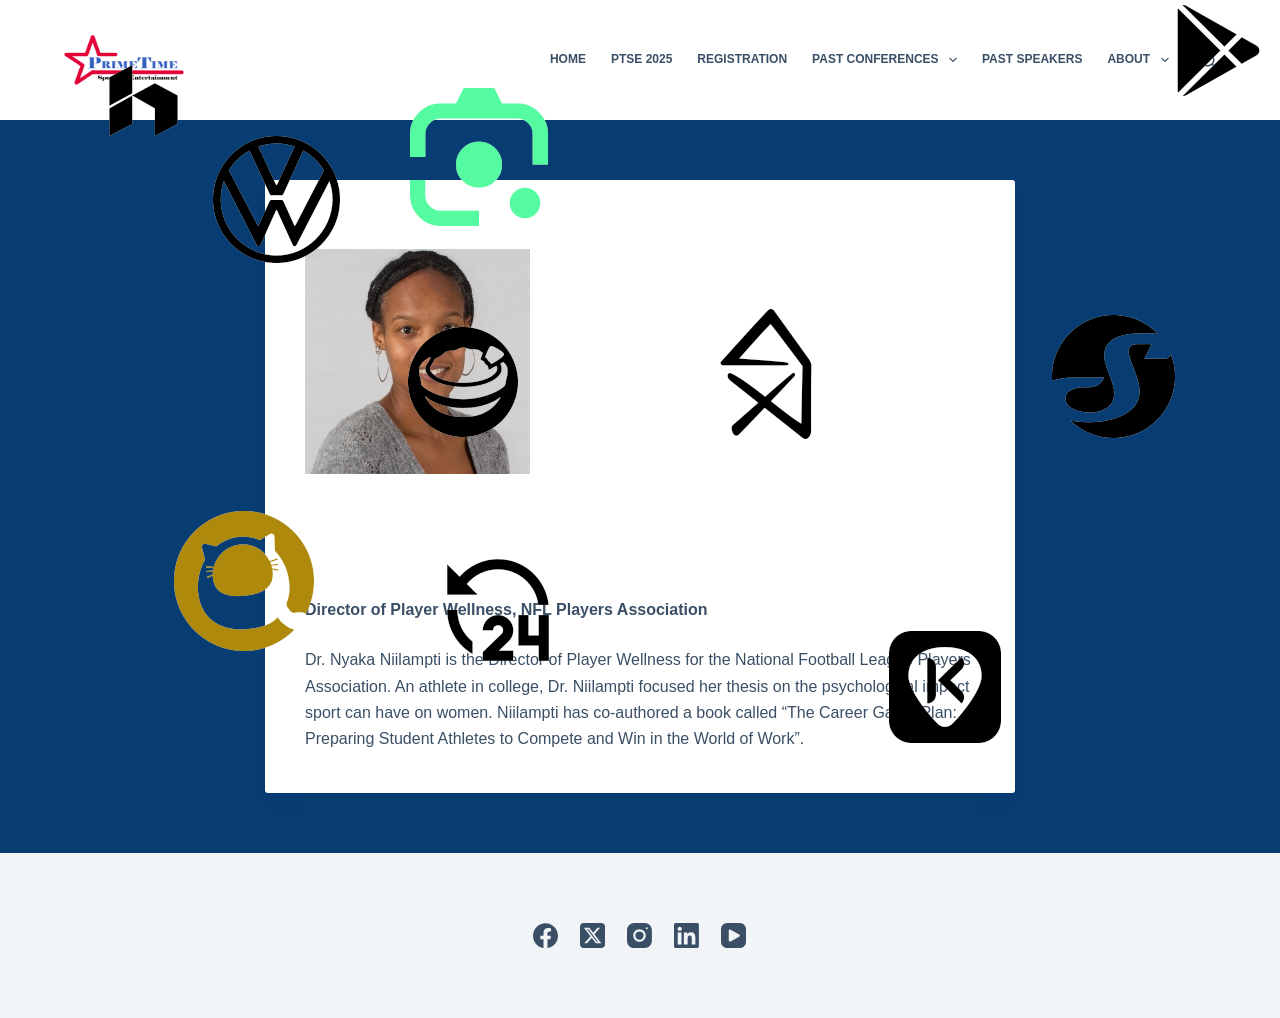 Image resolution: width=1280 pixels, height=1018 pixels. Describe the element at coordinates (479, 157) in the screenshot. I see `open google lens to search with your camera` at that location.